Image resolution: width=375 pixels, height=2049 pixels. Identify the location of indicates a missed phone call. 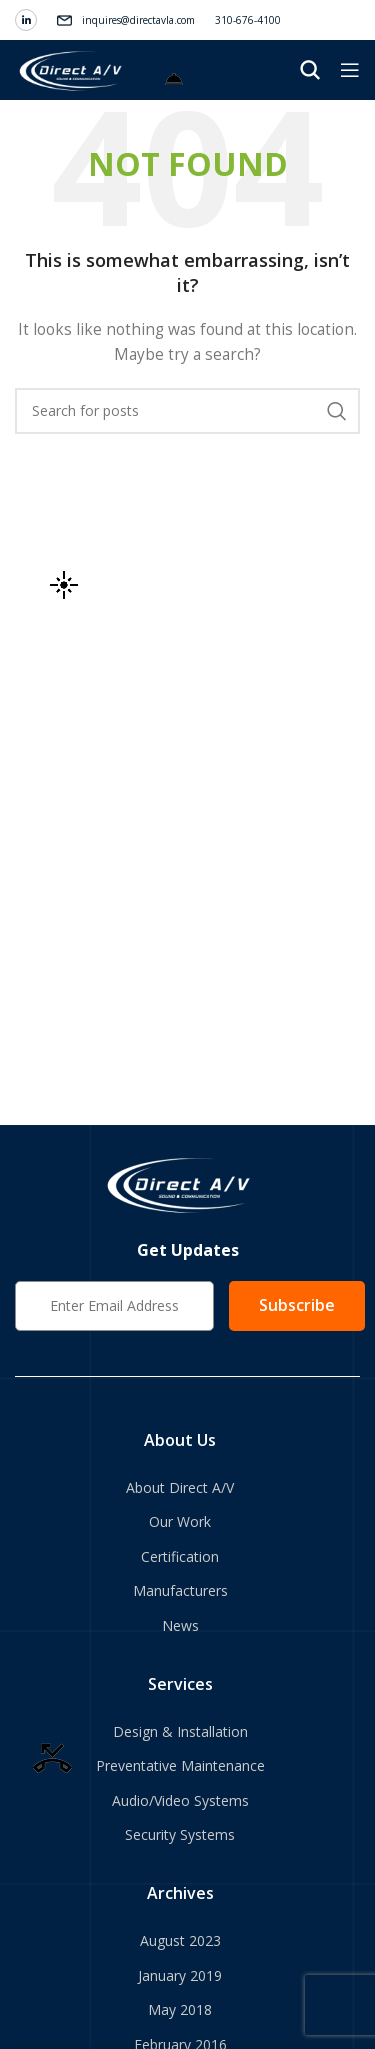
(52, 1758).